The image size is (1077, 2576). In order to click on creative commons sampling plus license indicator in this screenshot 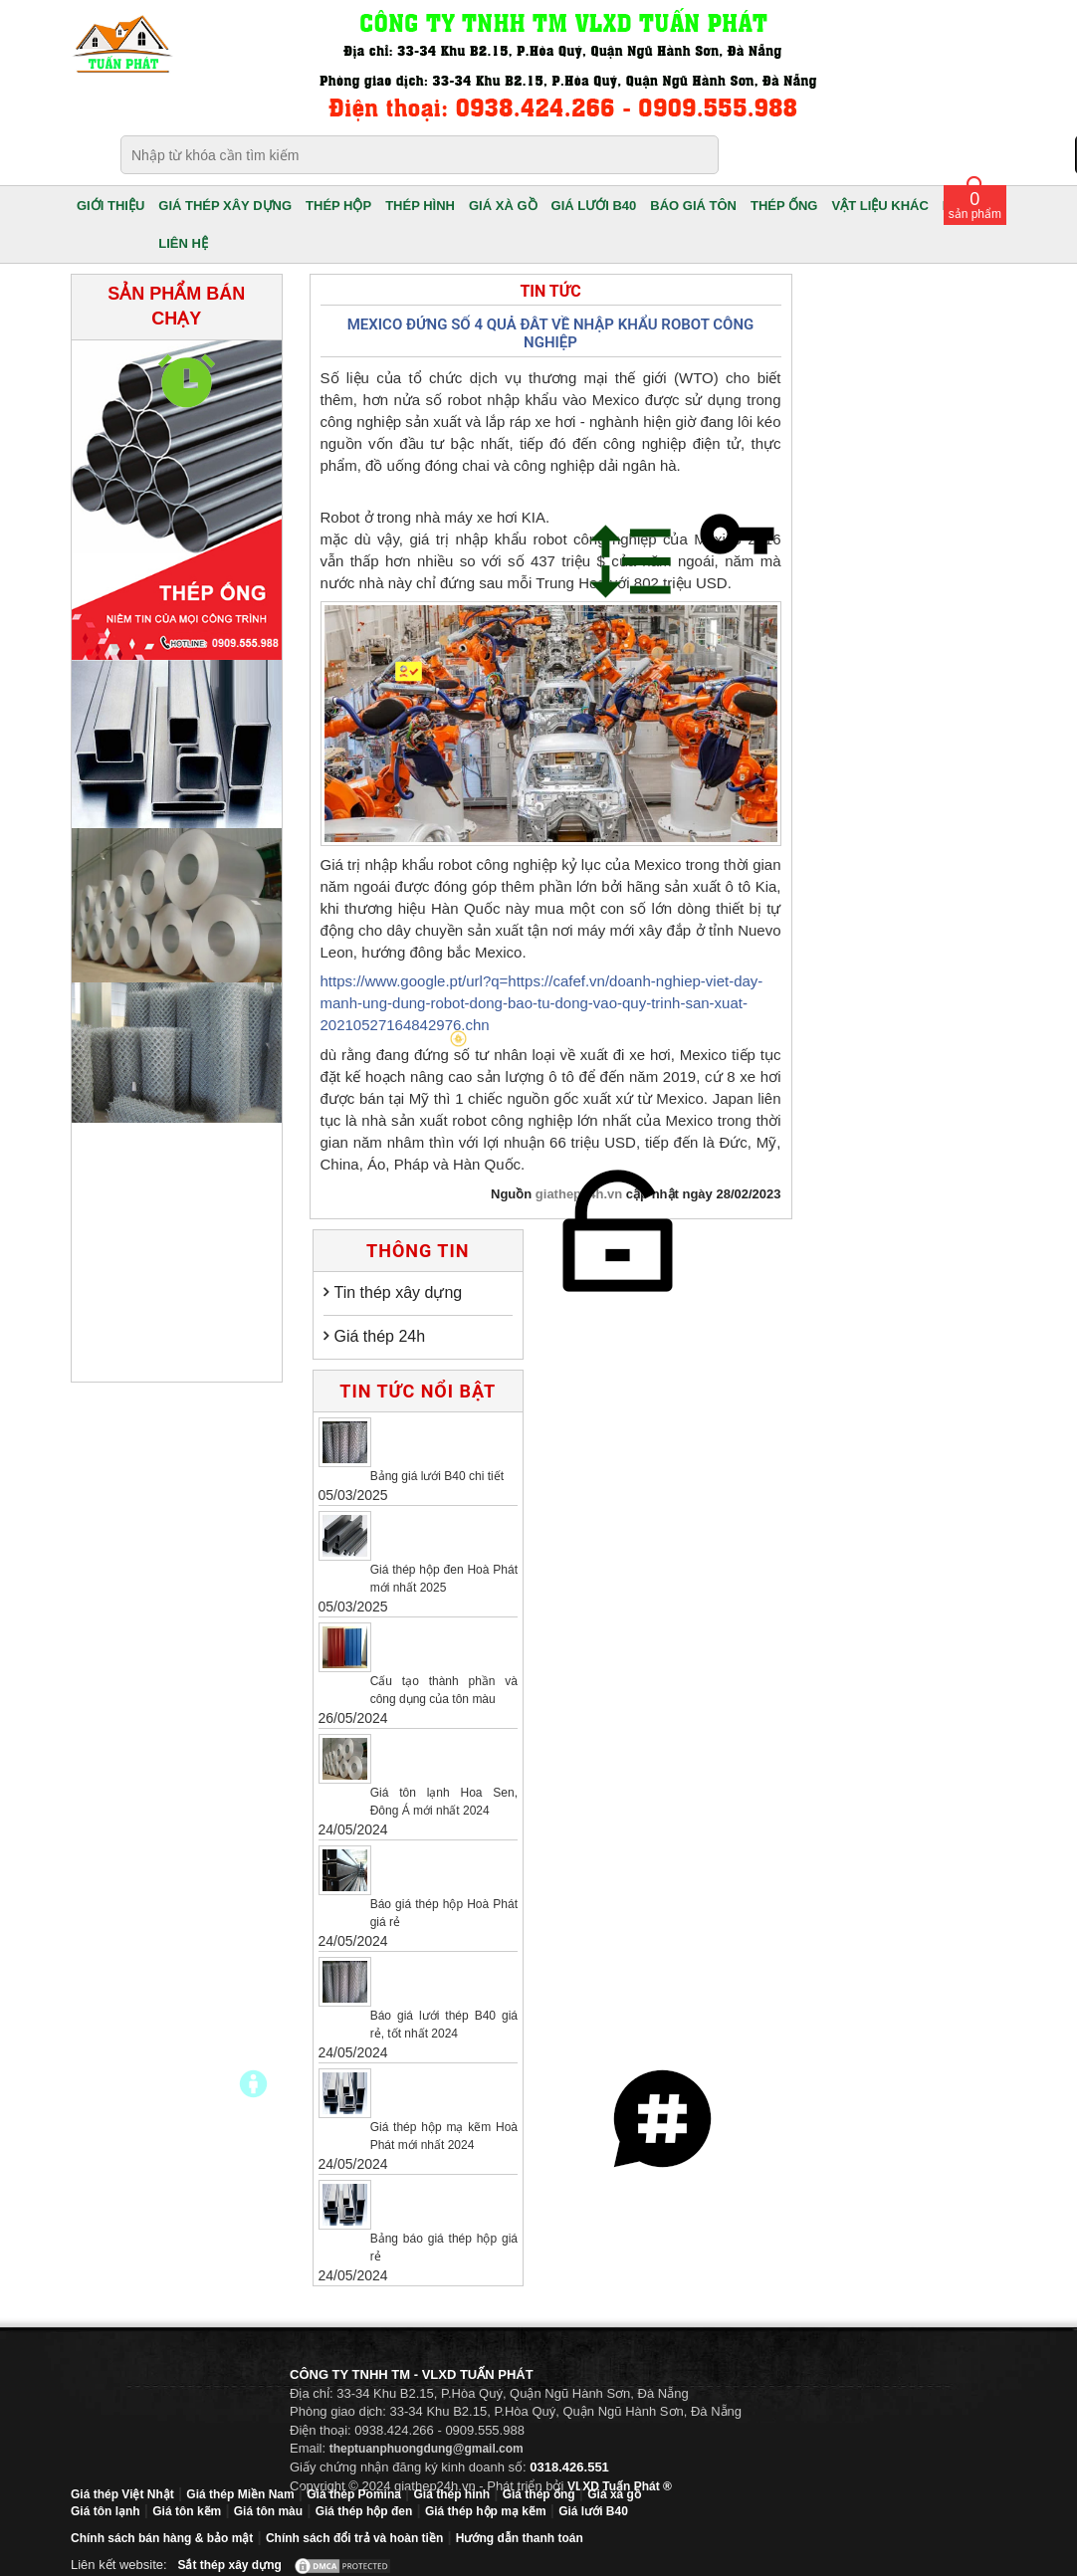, I will do `click(458, 1038)`.